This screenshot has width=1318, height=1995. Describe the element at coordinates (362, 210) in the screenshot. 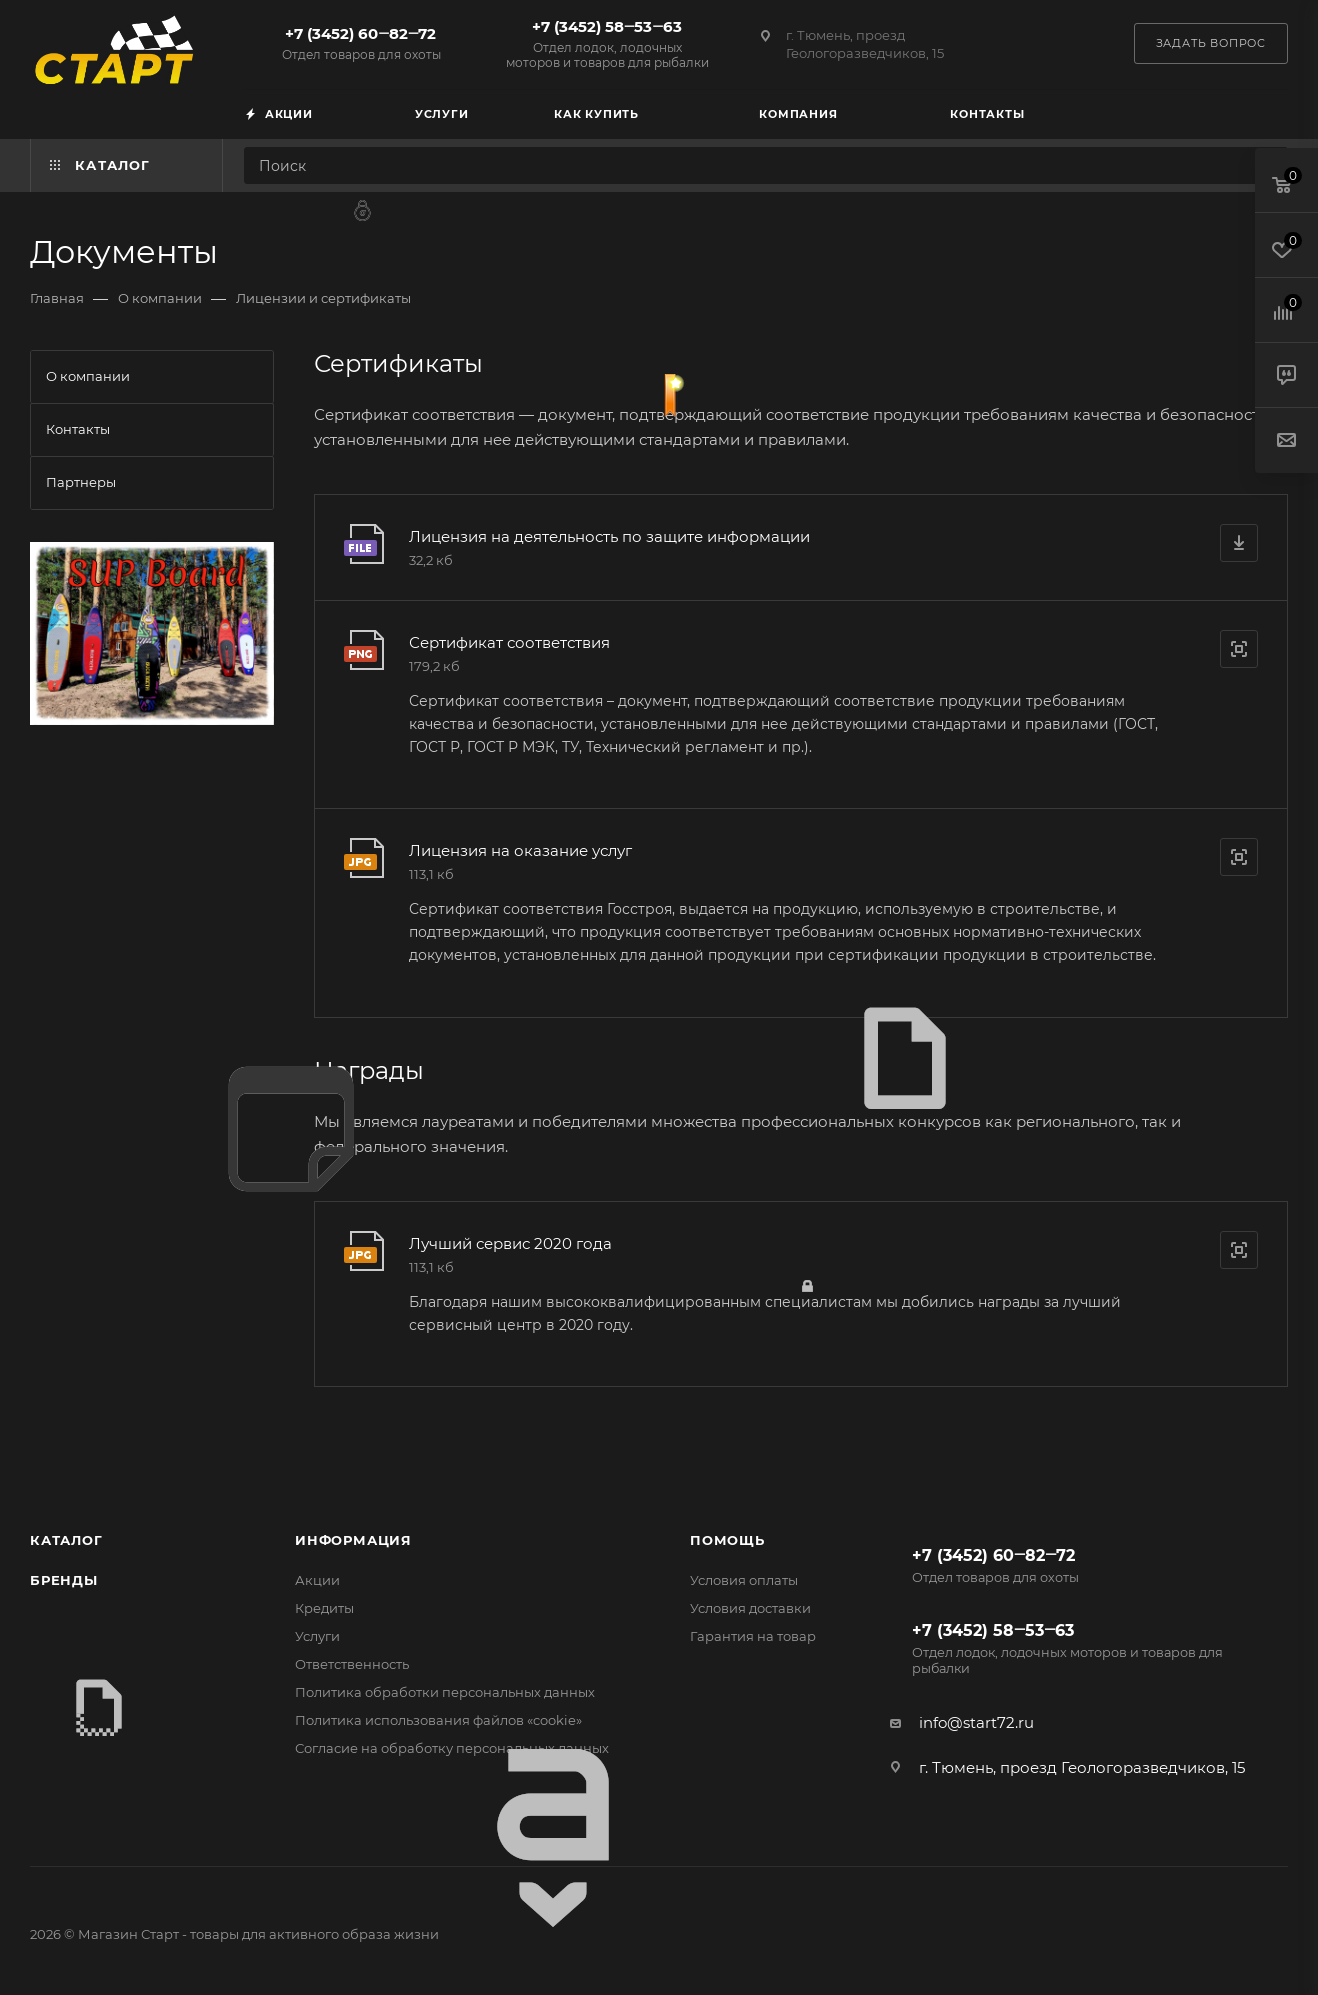

I see `open two-factor authentication app` at that location.